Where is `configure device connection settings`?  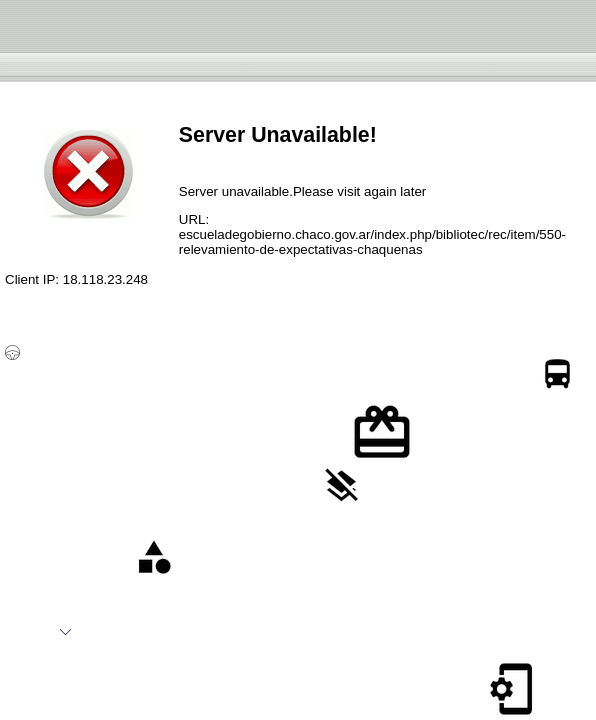
configure device connection settings is located at coordinates (511, 689).